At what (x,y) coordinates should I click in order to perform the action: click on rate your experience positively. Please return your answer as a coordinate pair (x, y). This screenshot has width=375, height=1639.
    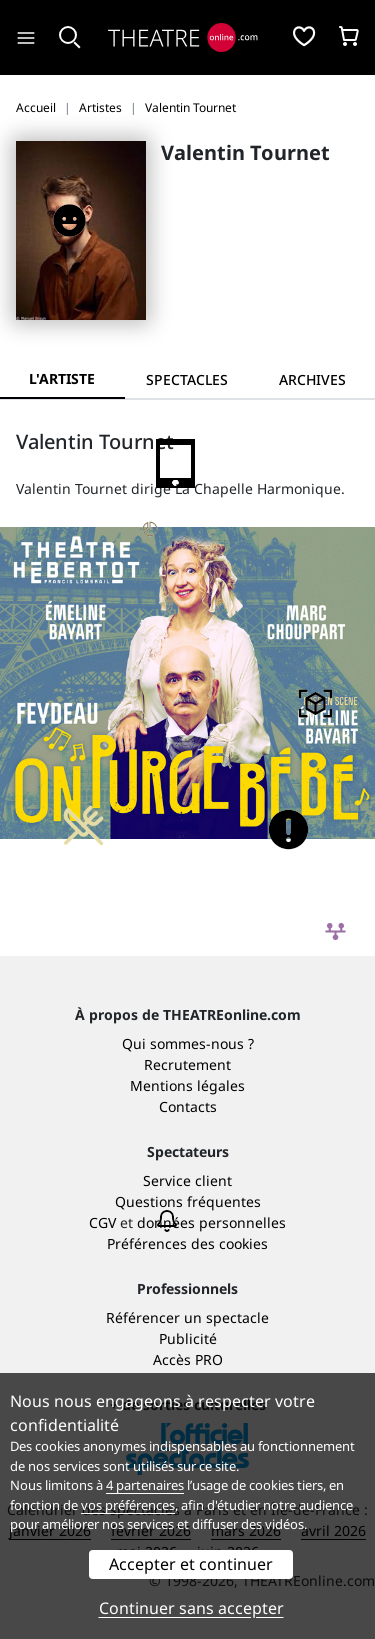
    Looking at the image, I should click on (69, 220).